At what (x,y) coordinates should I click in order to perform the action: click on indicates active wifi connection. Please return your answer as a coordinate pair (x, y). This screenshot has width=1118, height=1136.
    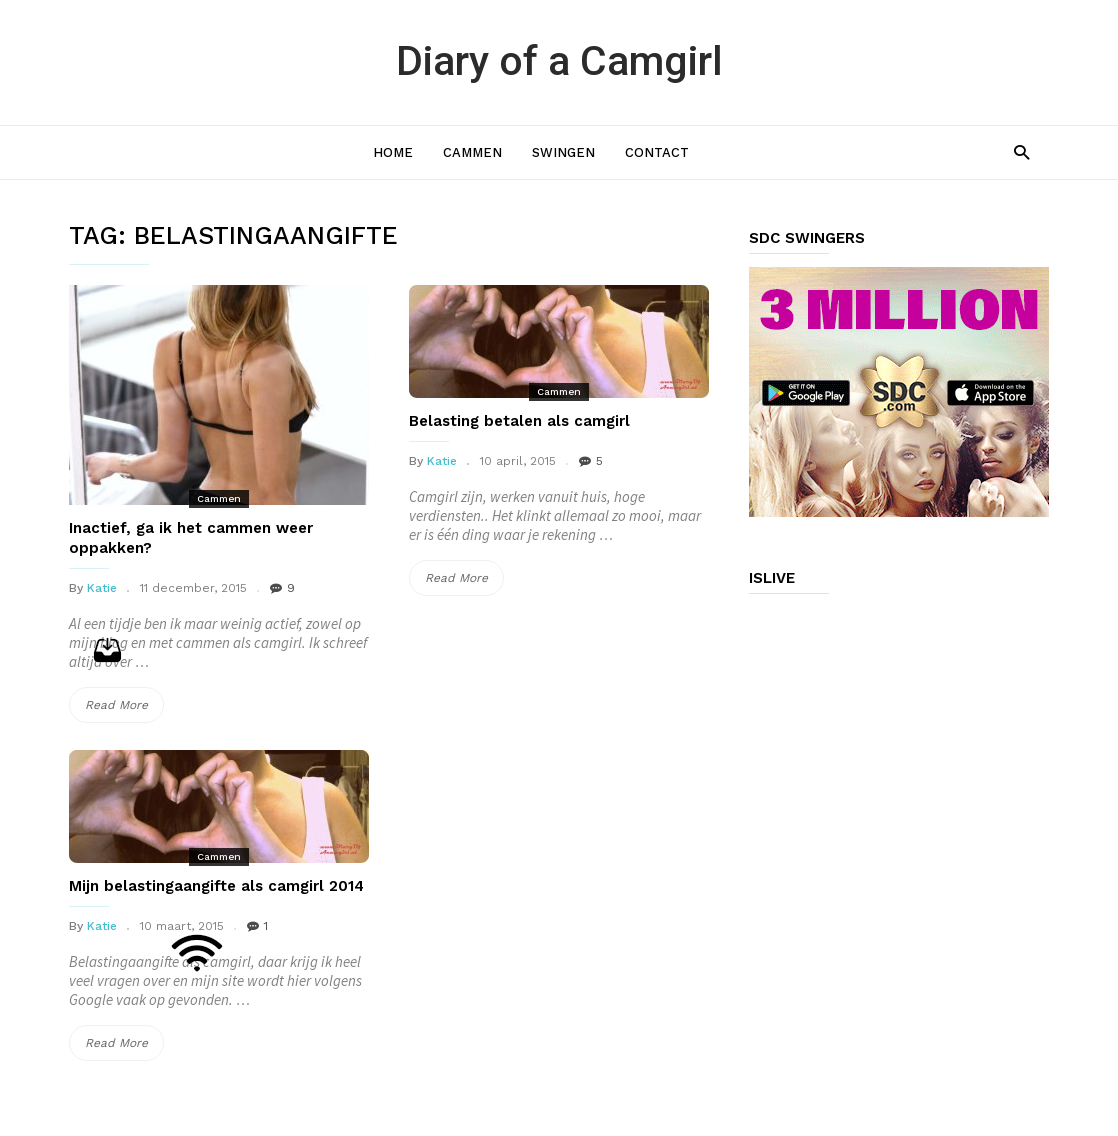
    Looking at the image, I should click on (197, 954).